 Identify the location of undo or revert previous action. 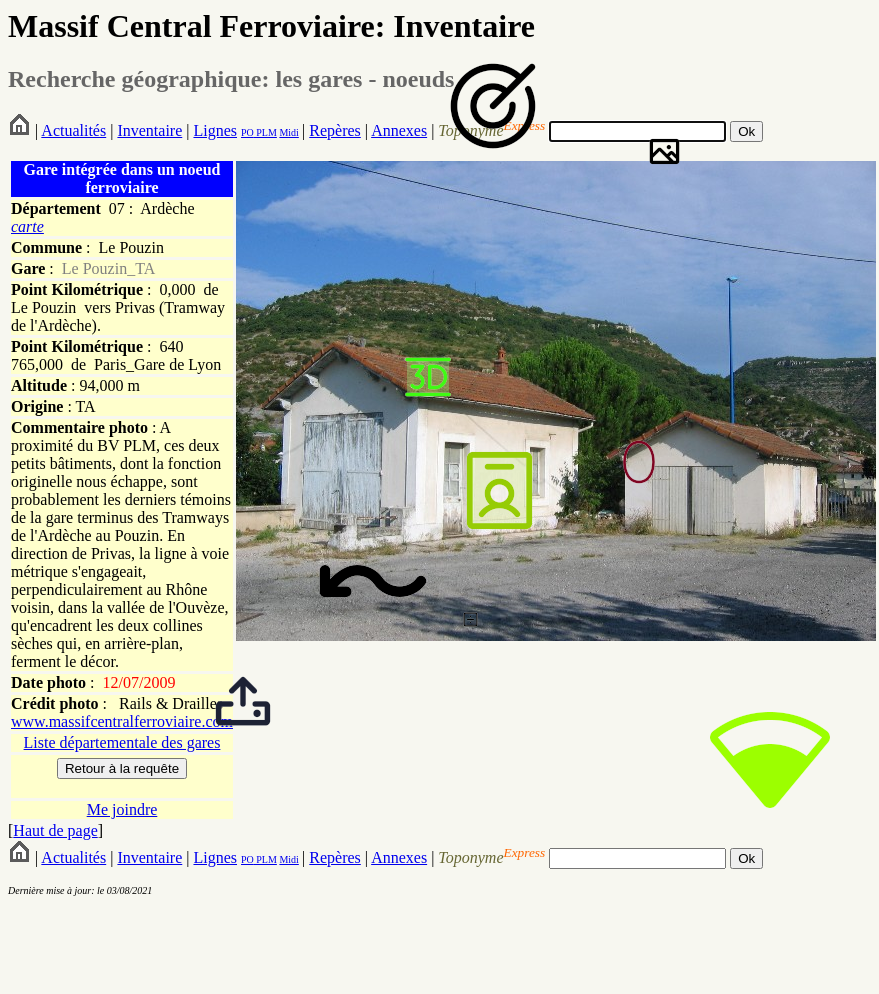
(373, 581).